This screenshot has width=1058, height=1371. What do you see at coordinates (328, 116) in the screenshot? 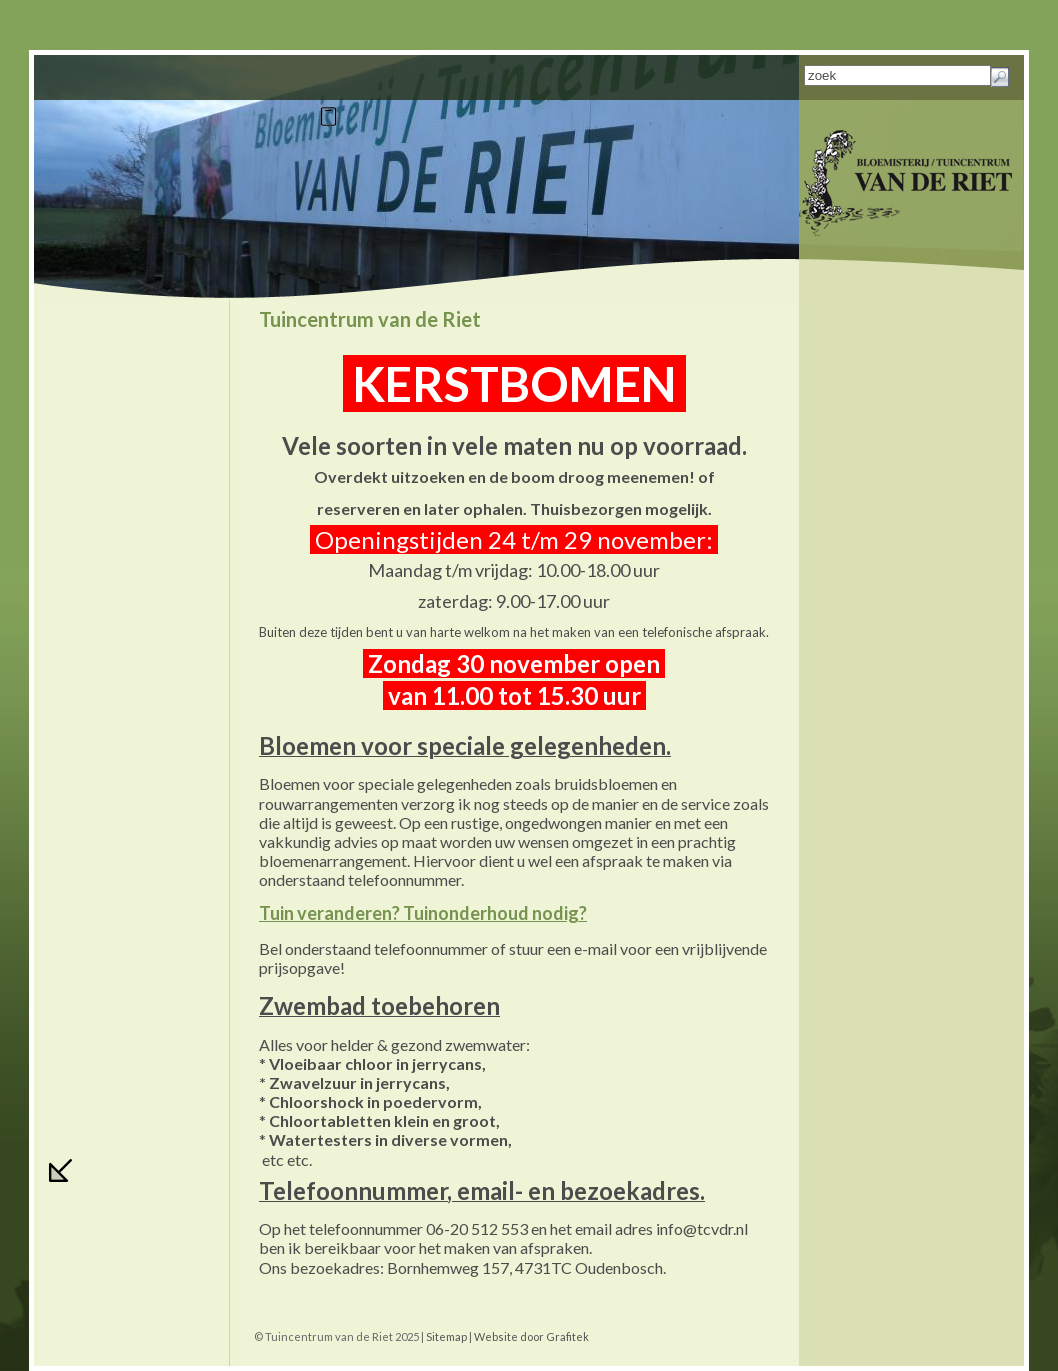
I see `tablet device with top speaker` at bounding box center [328, 116].